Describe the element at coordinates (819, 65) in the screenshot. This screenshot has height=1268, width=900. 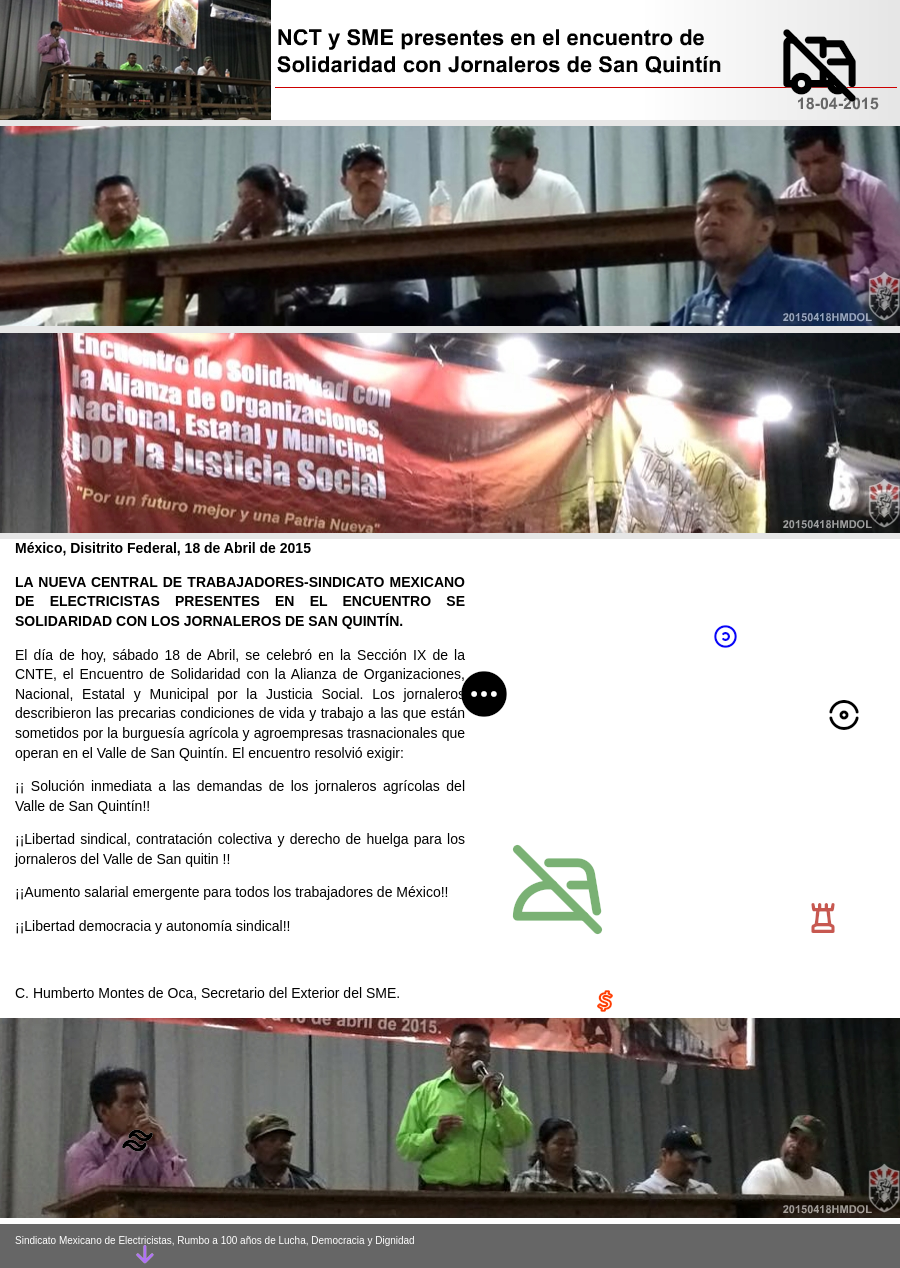
I see `delivery unavailable` at that location.